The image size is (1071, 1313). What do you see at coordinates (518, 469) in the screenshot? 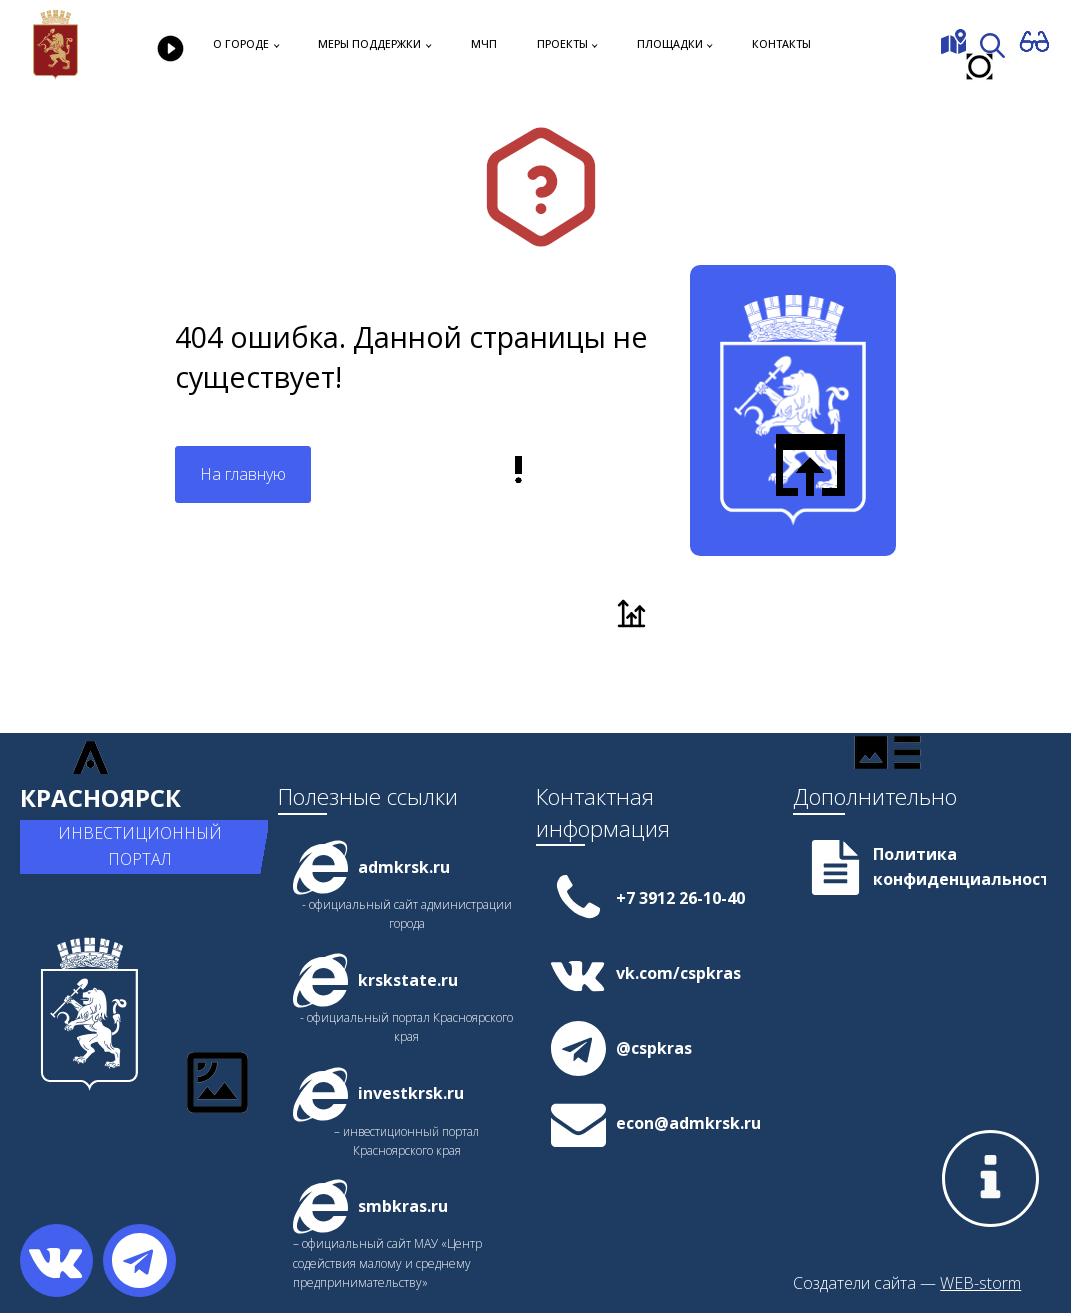
I see `indicates a high priority notification or alert` at bounding box center [518, 469].